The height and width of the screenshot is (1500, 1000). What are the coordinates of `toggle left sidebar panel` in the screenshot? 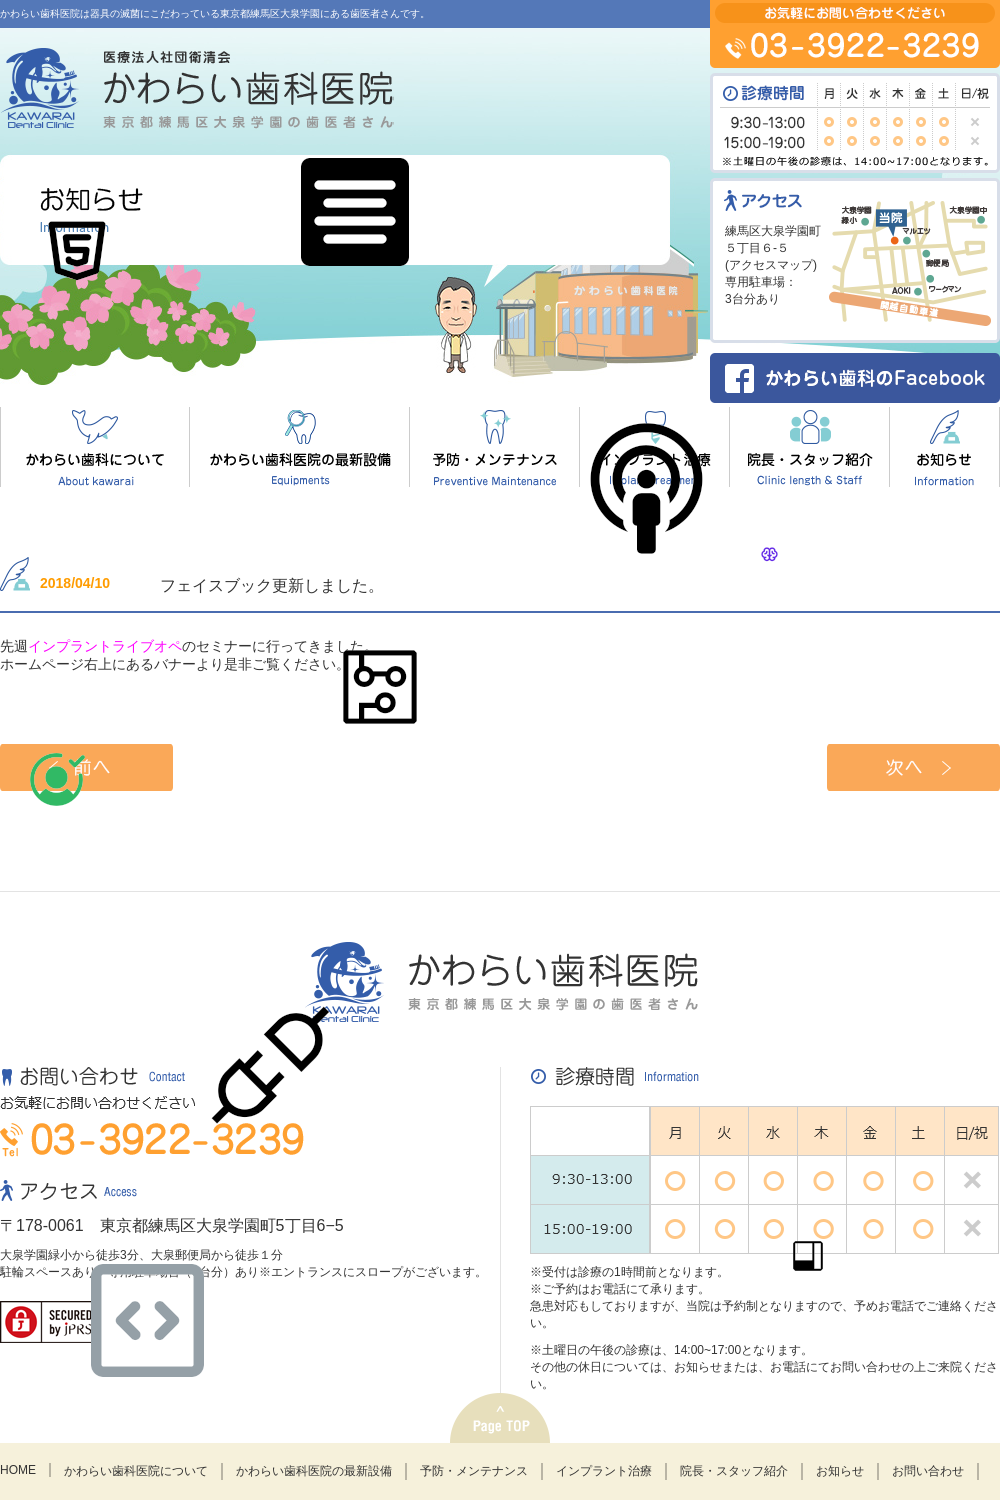 It's located at (808, 1256).